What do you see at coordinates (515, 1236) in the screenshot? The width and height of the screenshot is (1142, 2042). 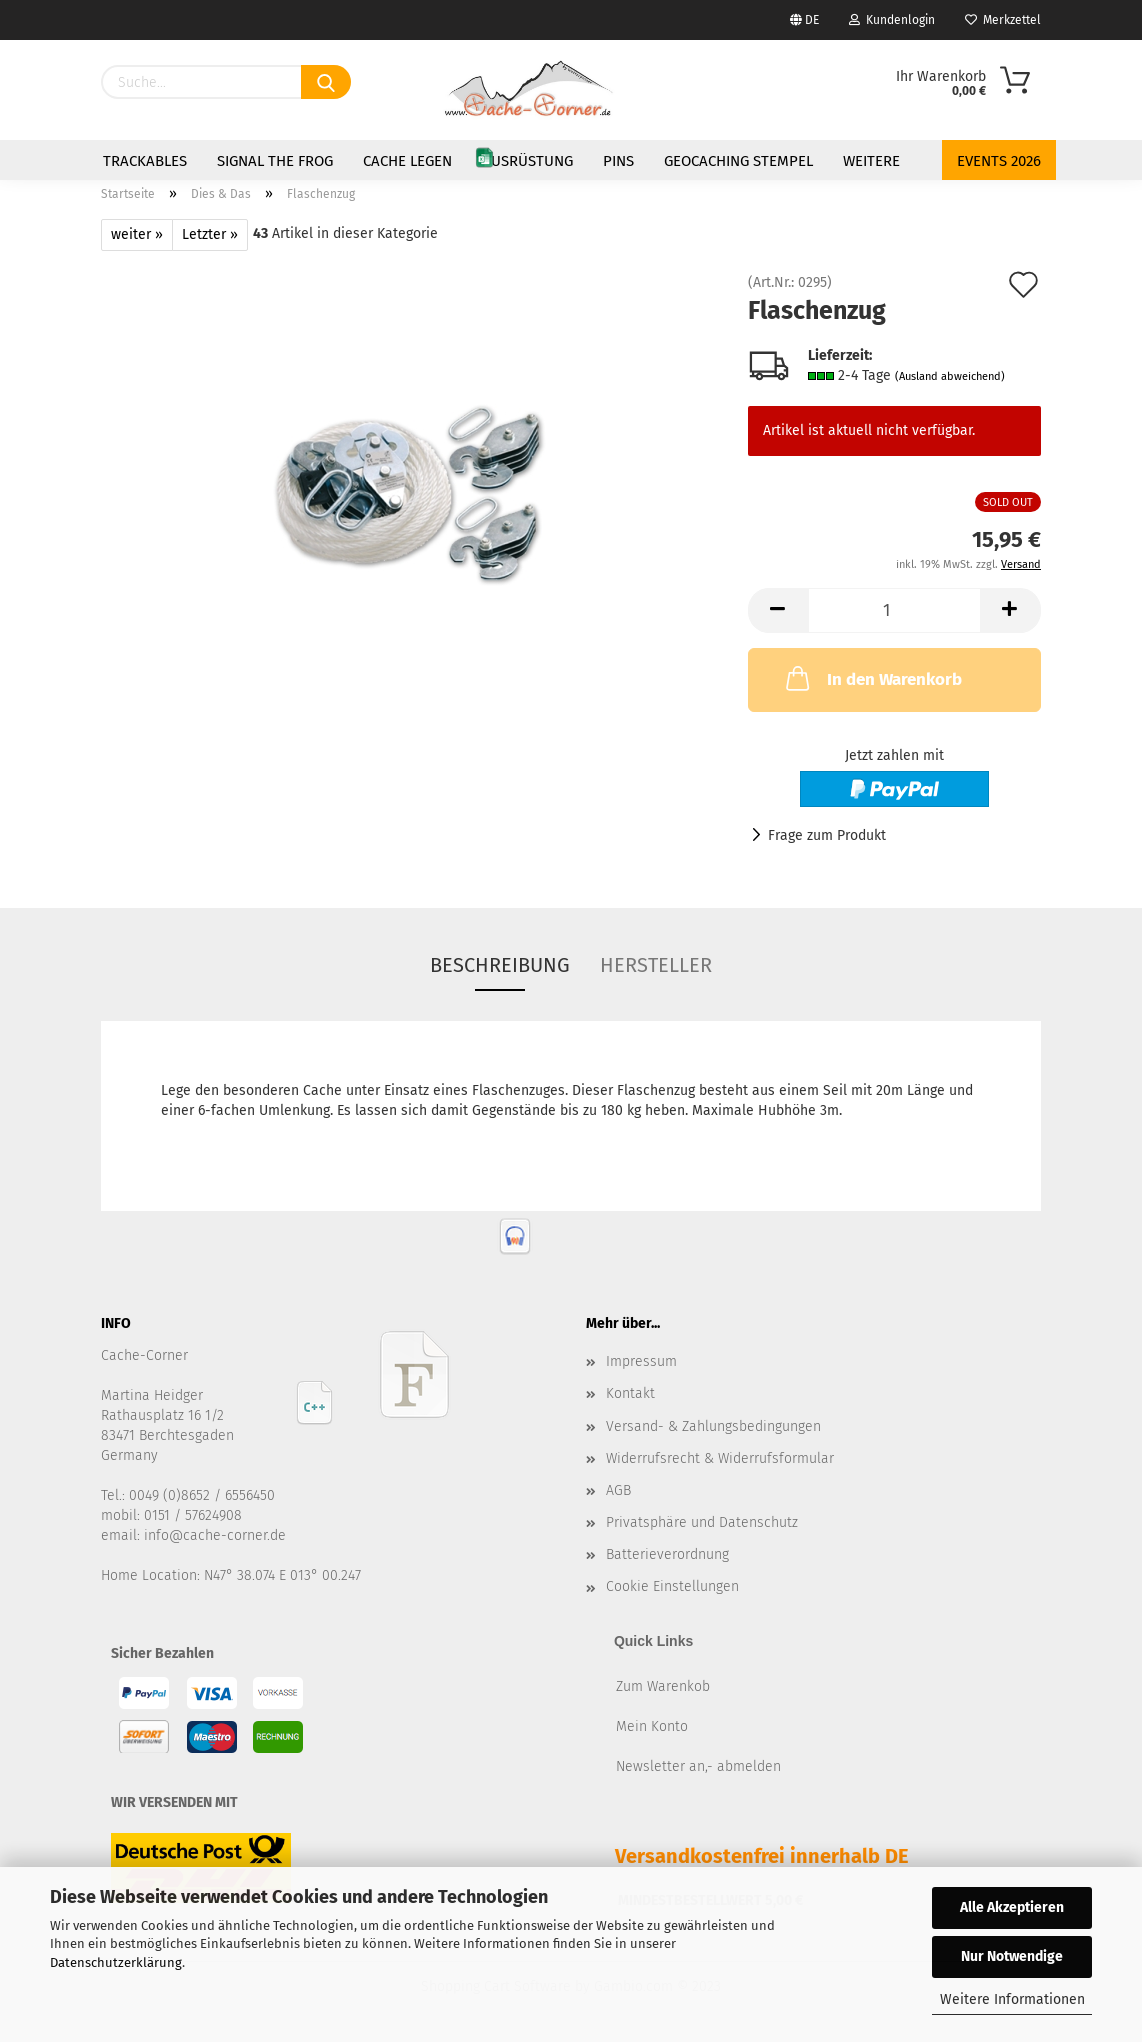 I see `open an audacity project file` at bounding box center [515, 1236].